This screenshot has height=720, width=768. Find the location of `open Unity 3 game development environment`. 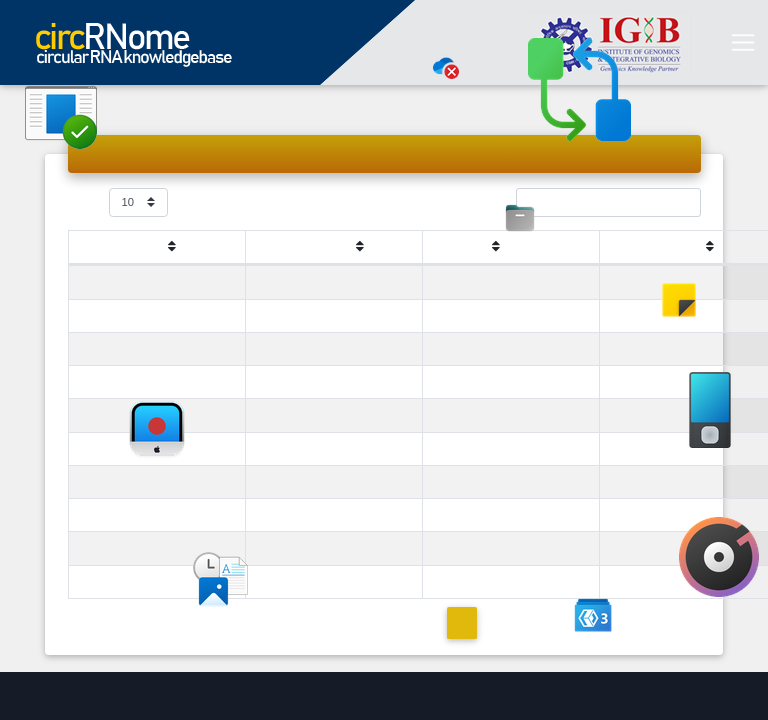

open Unity 3 game development environment is located at coordinates (593, 616).